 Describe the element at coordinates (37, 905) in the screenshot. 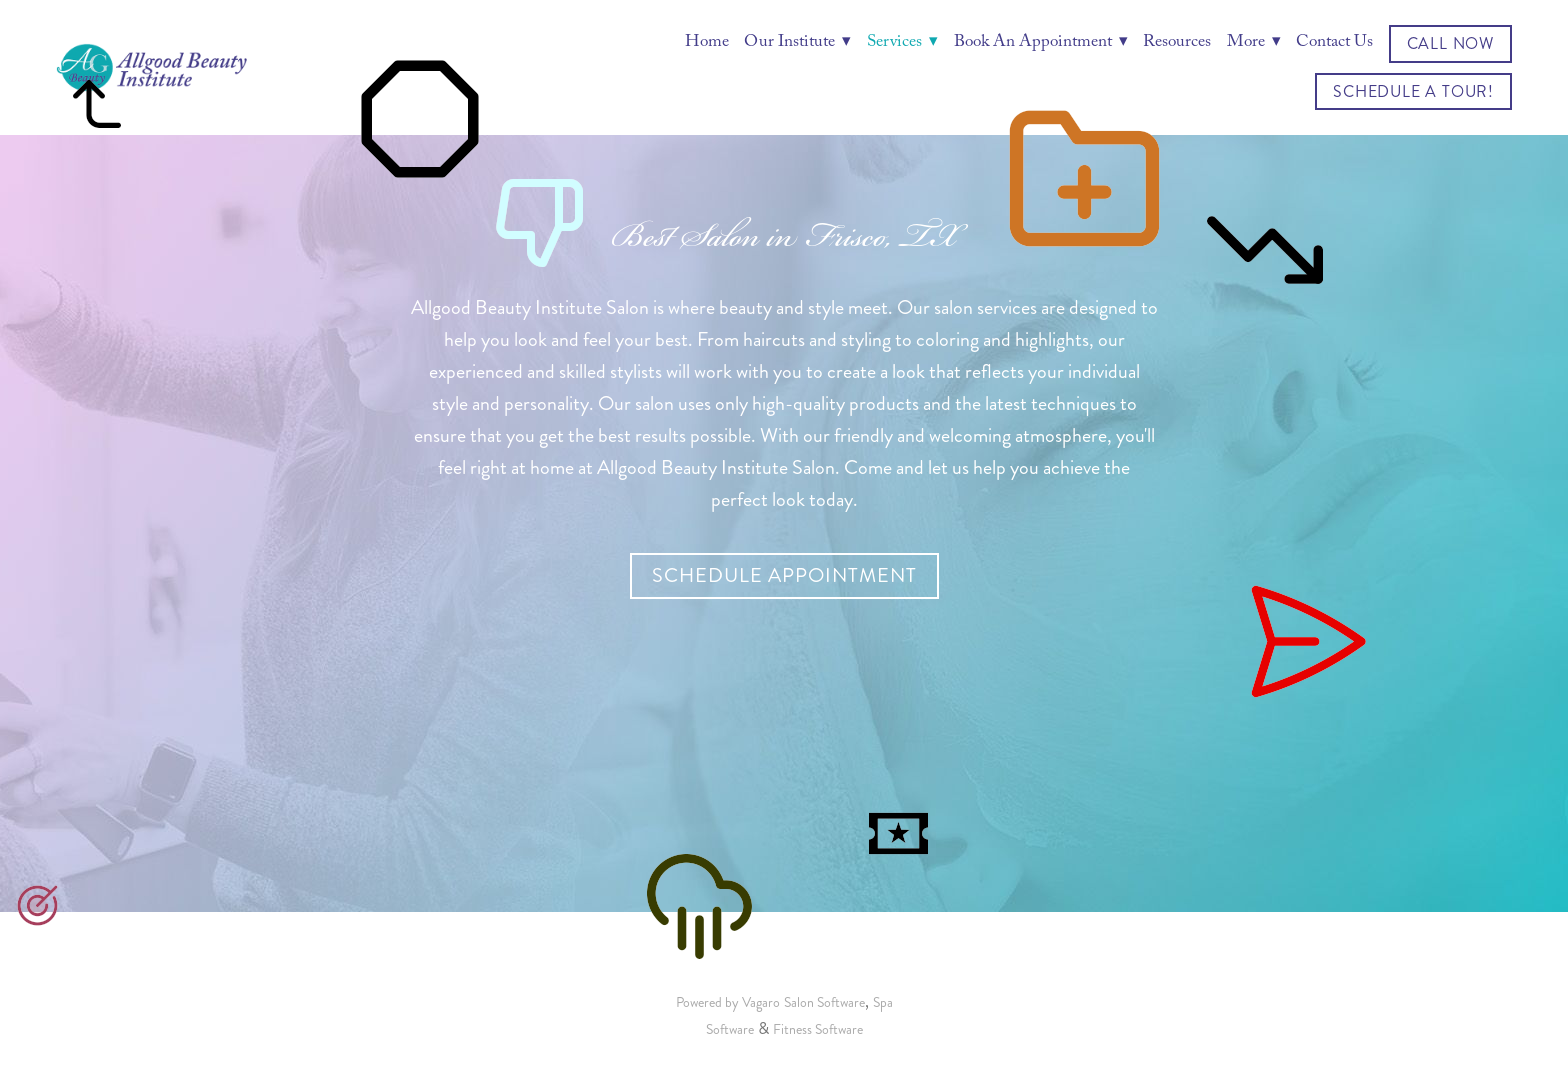

I see `set a goal or target` at that location.